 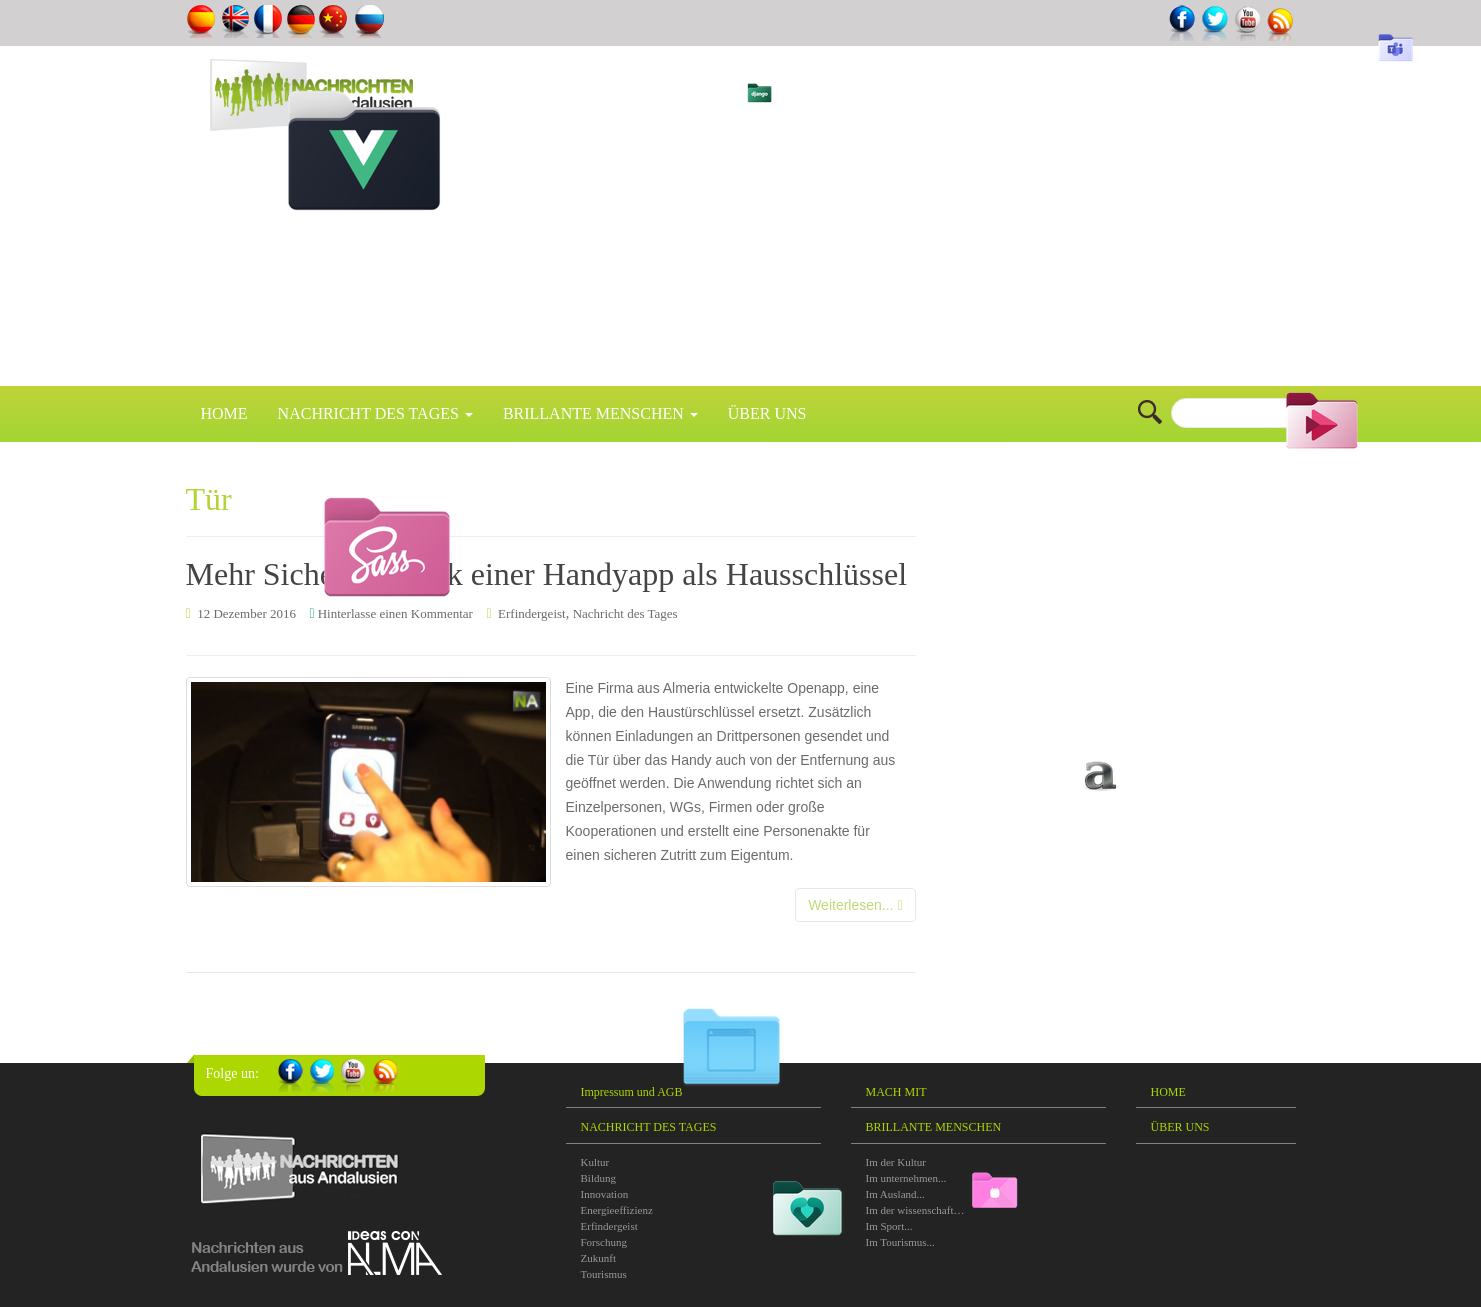 What do you see at coordinates (363, 154) in the screenshot?
I see `open folder containing vue.js project files` at bounding box center [363, 154].